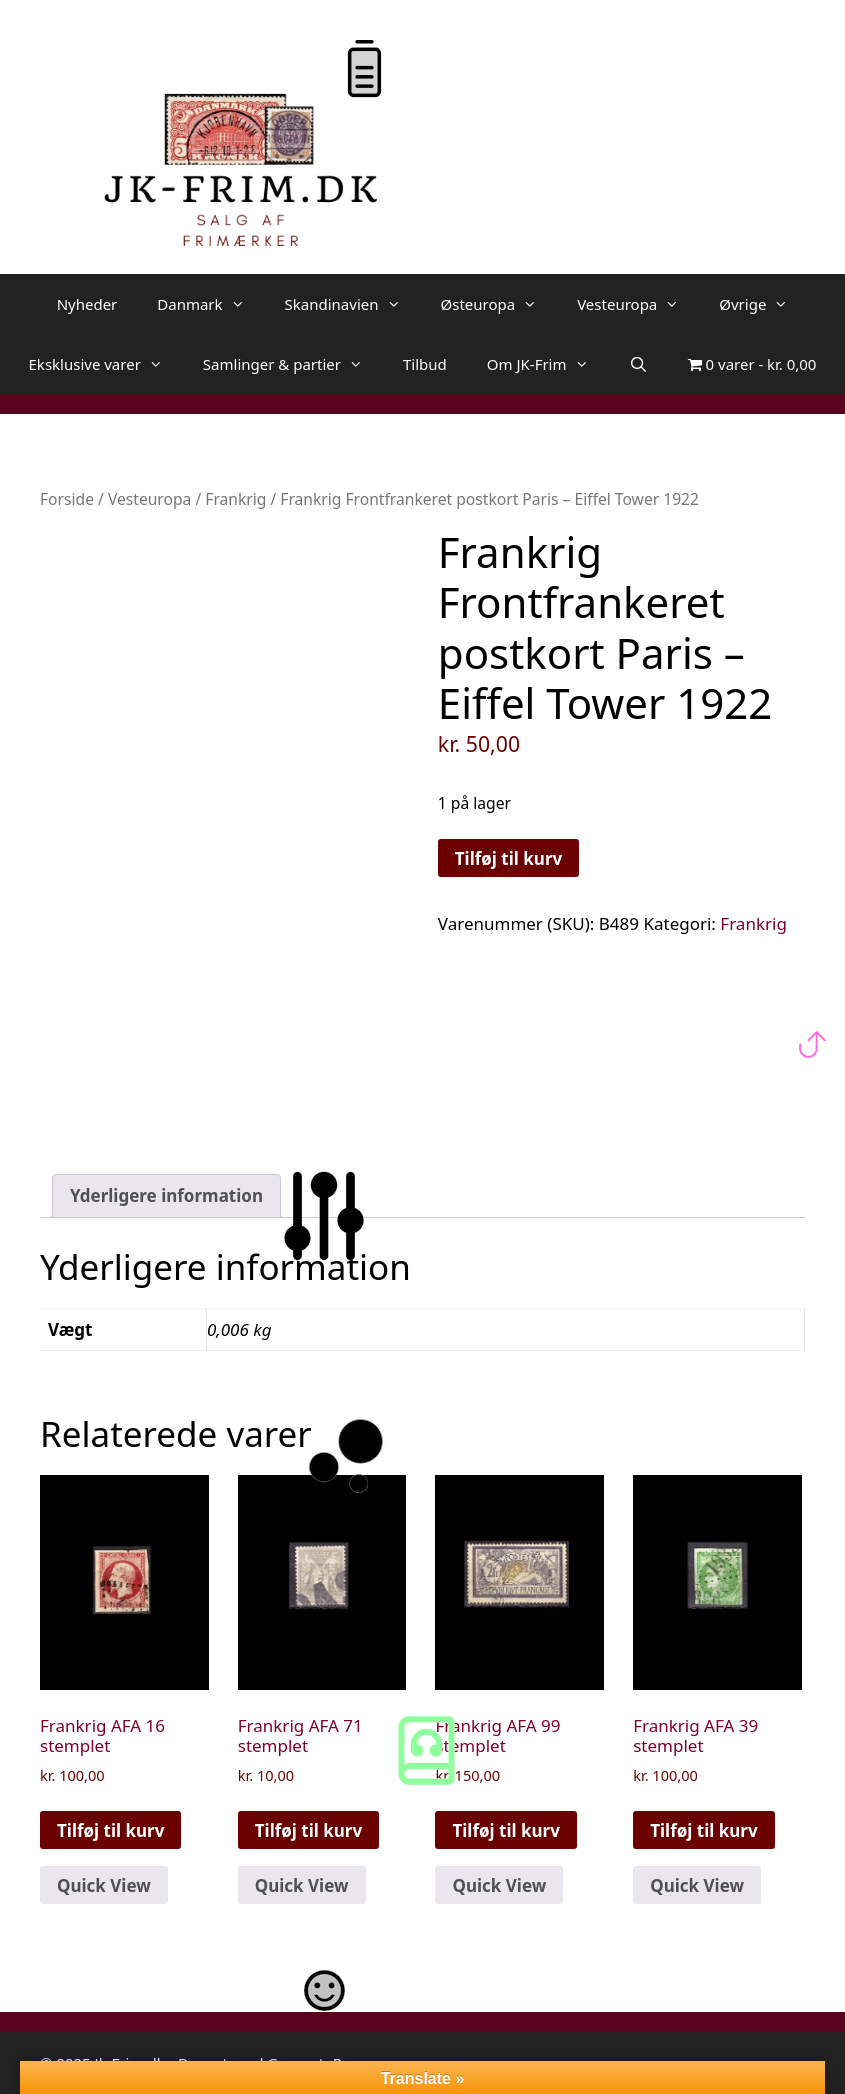 The image size is (845, 2094). I want to click on indicates high battery level, so click(364, 69).